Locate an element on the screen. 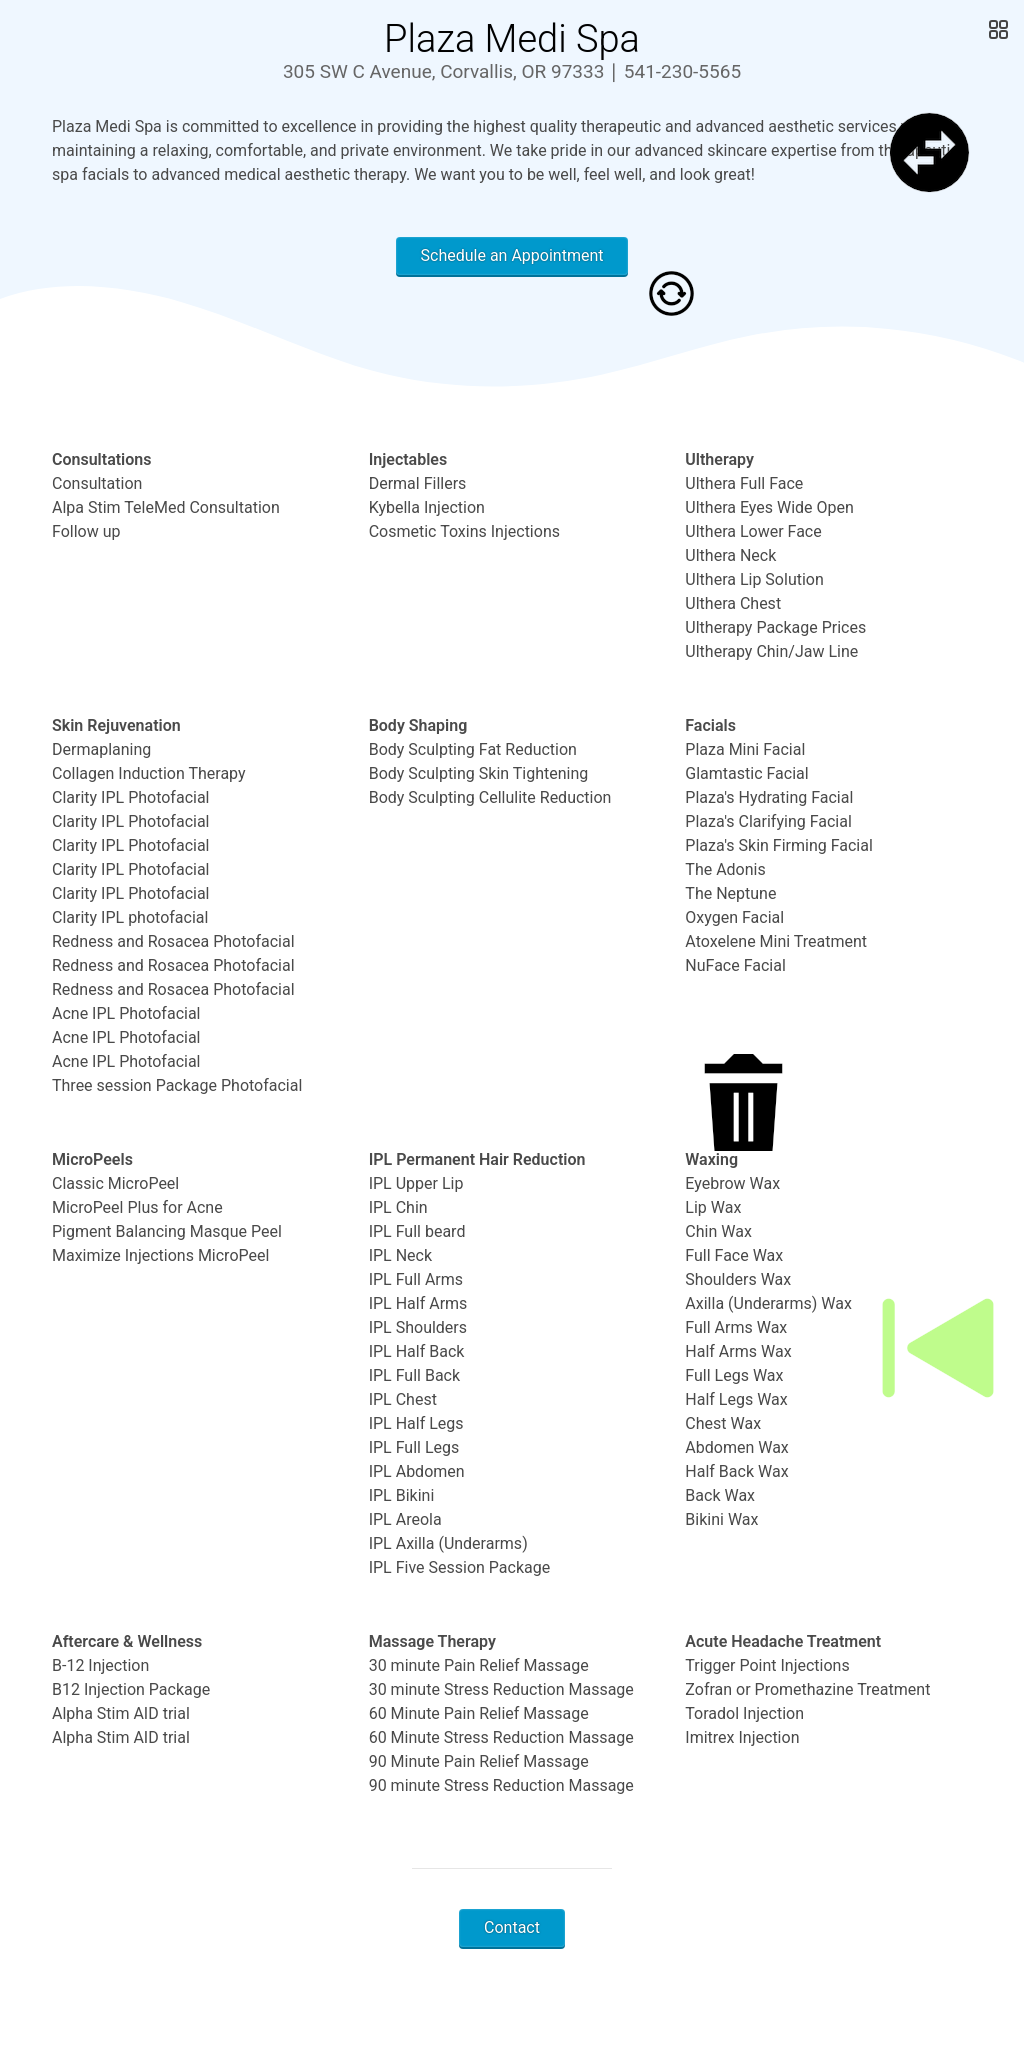  sync data with cloud or server is located at coordinates (671, 293).